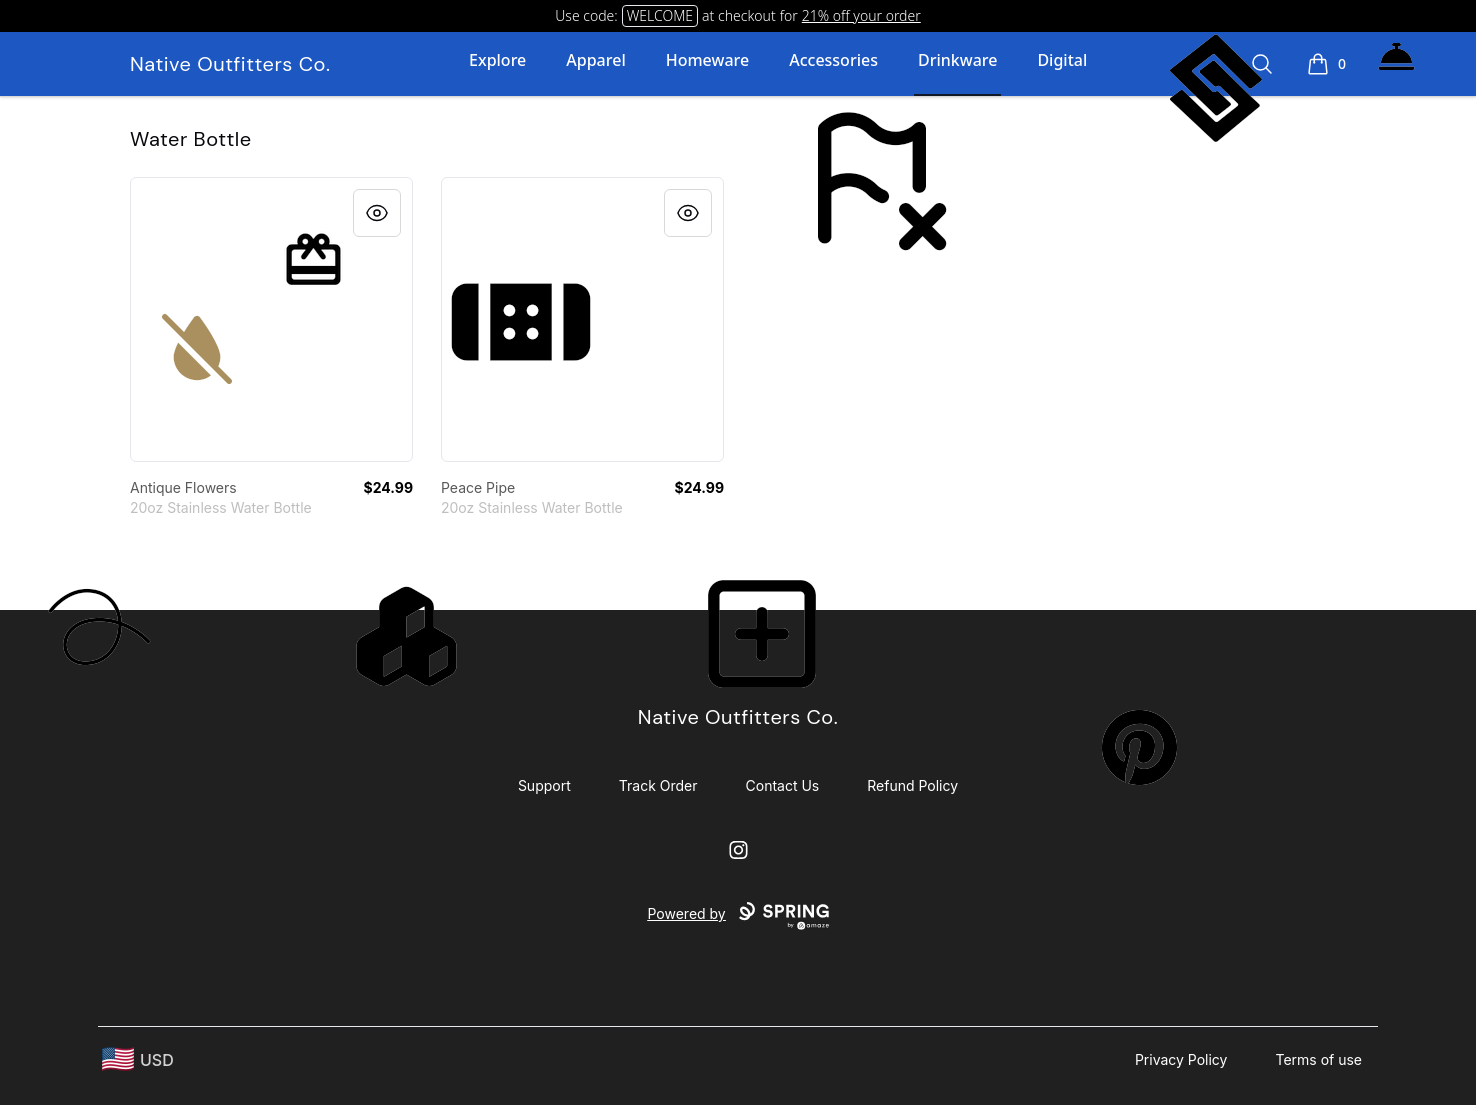 This screenshot has width=1476, height=1105. I want to click on open the Pinterest app, so click(1139, 747).